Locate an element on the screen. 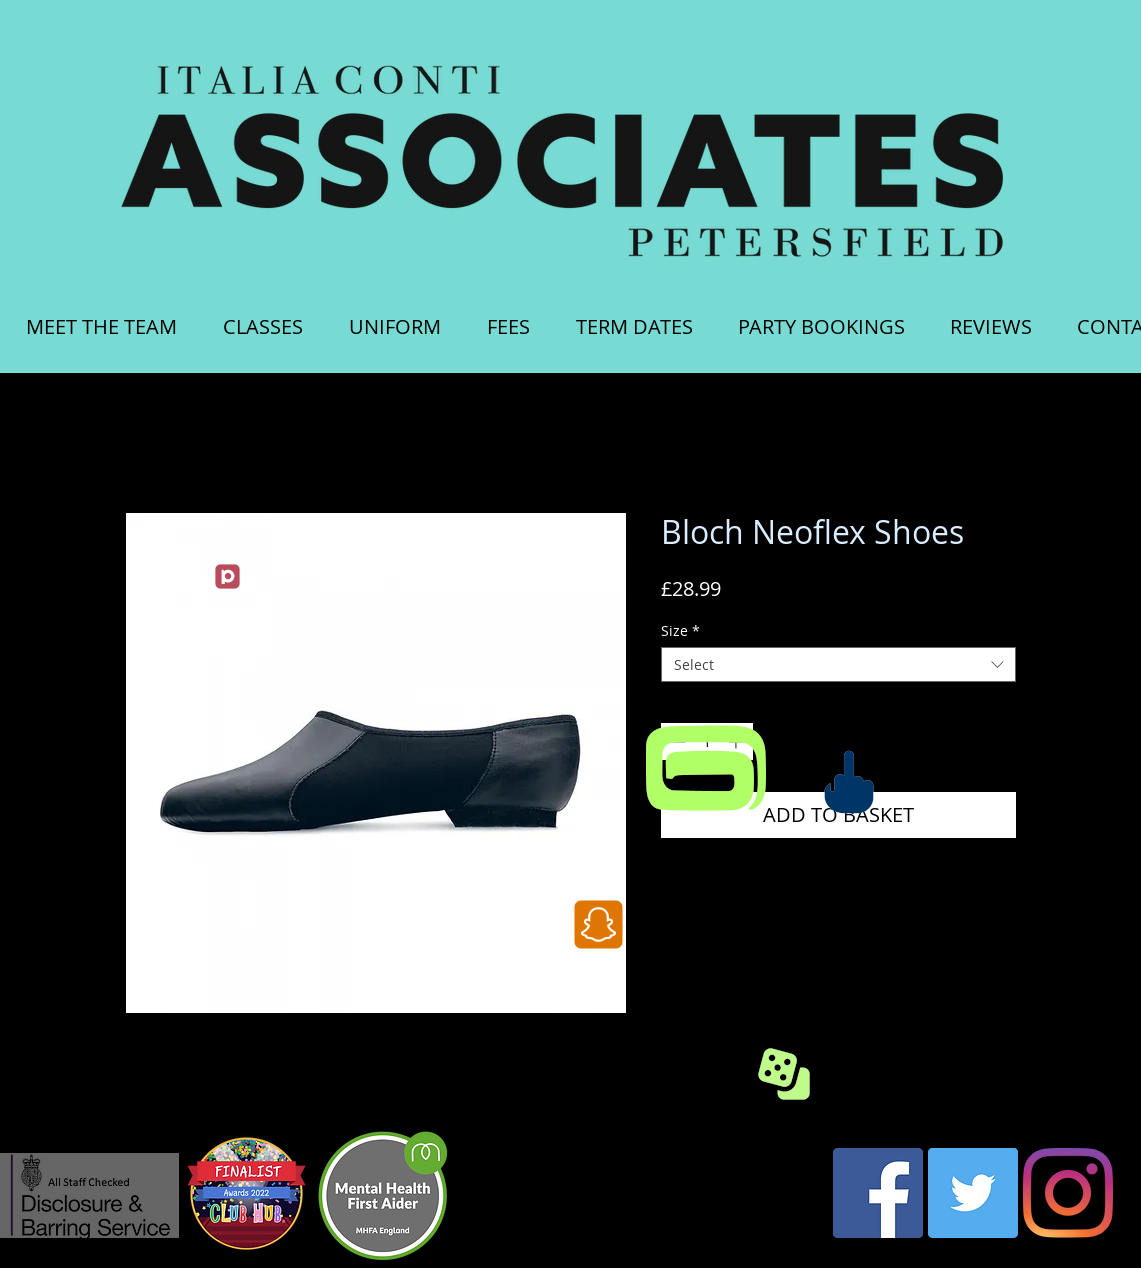 Image resolution: width=1141 pixels, height=1268 pixels. randomize or shuffle content is located at coordinates (784, 1074).